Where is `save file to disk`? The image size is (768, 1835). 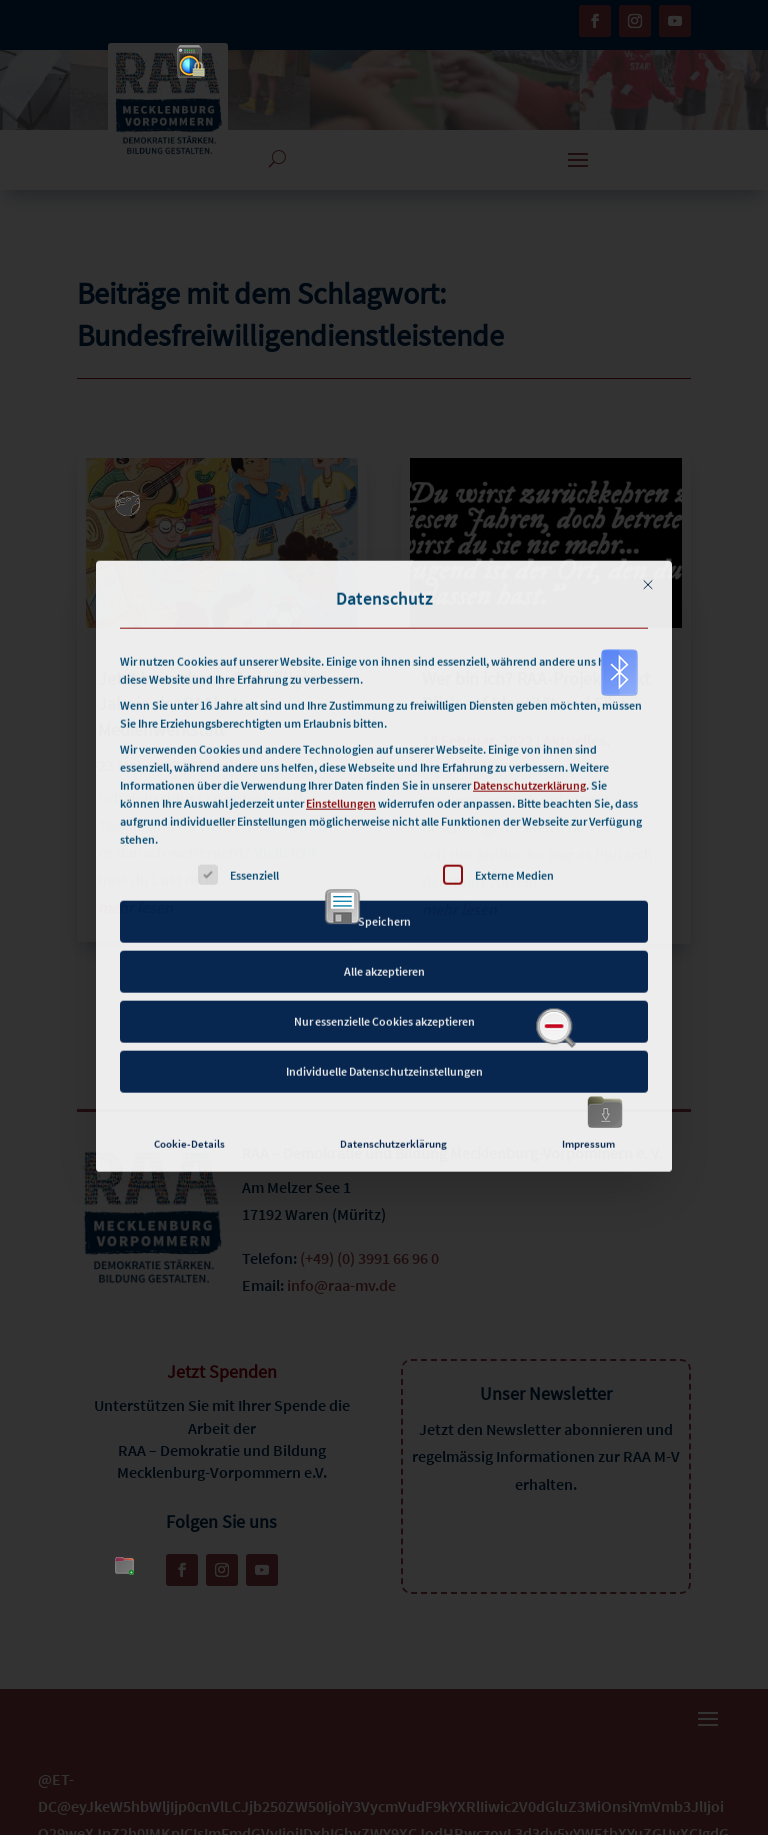
save file to disk is located at coordinates (342, 906).